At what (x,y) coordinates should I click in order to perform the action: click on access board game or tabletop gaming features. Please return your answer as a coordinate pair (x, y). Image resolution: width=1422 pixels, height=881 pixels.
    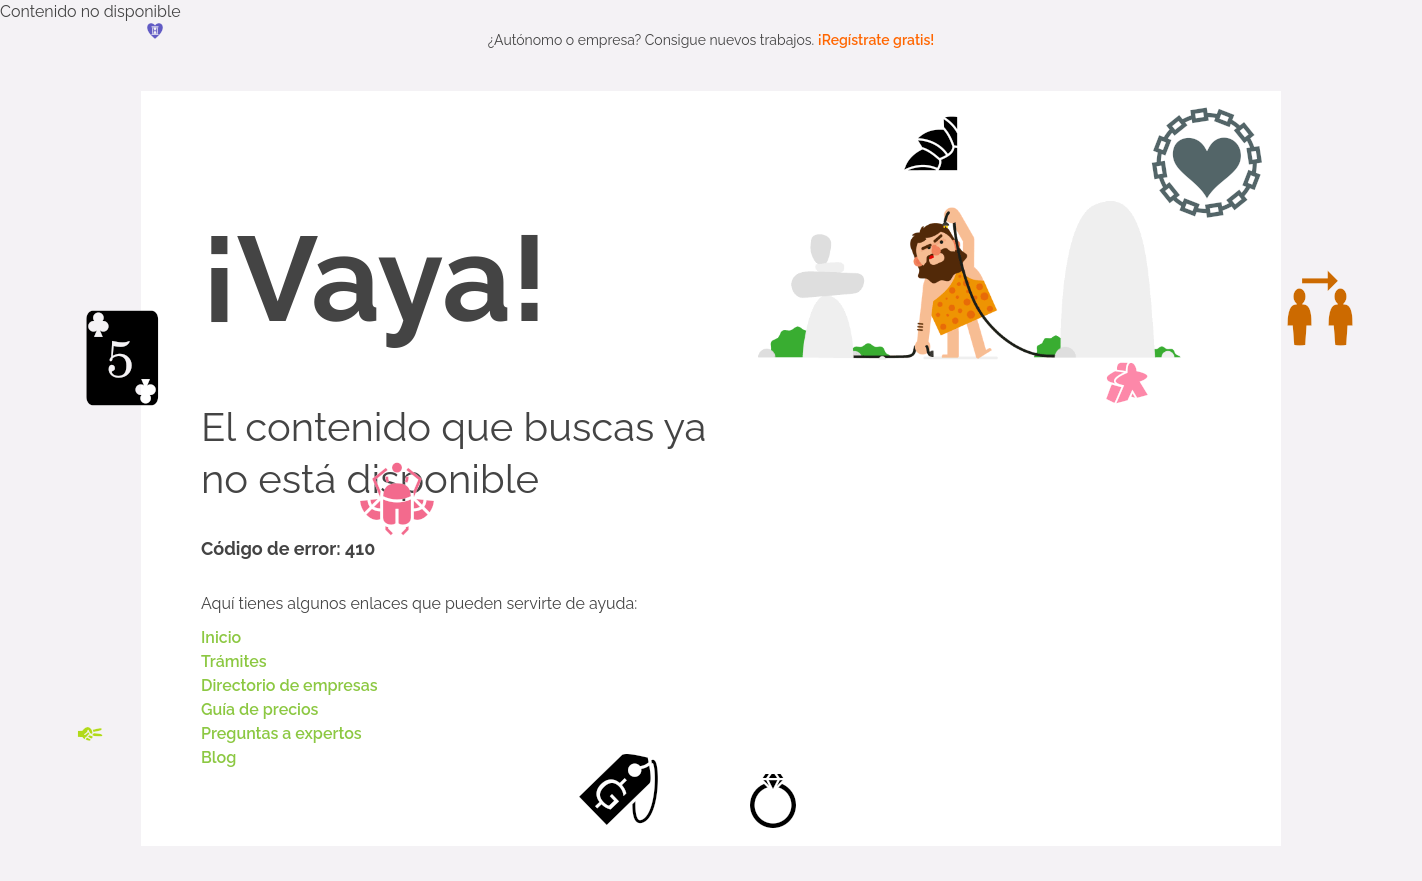
    Looking at the image, I should click on (1127, 383).